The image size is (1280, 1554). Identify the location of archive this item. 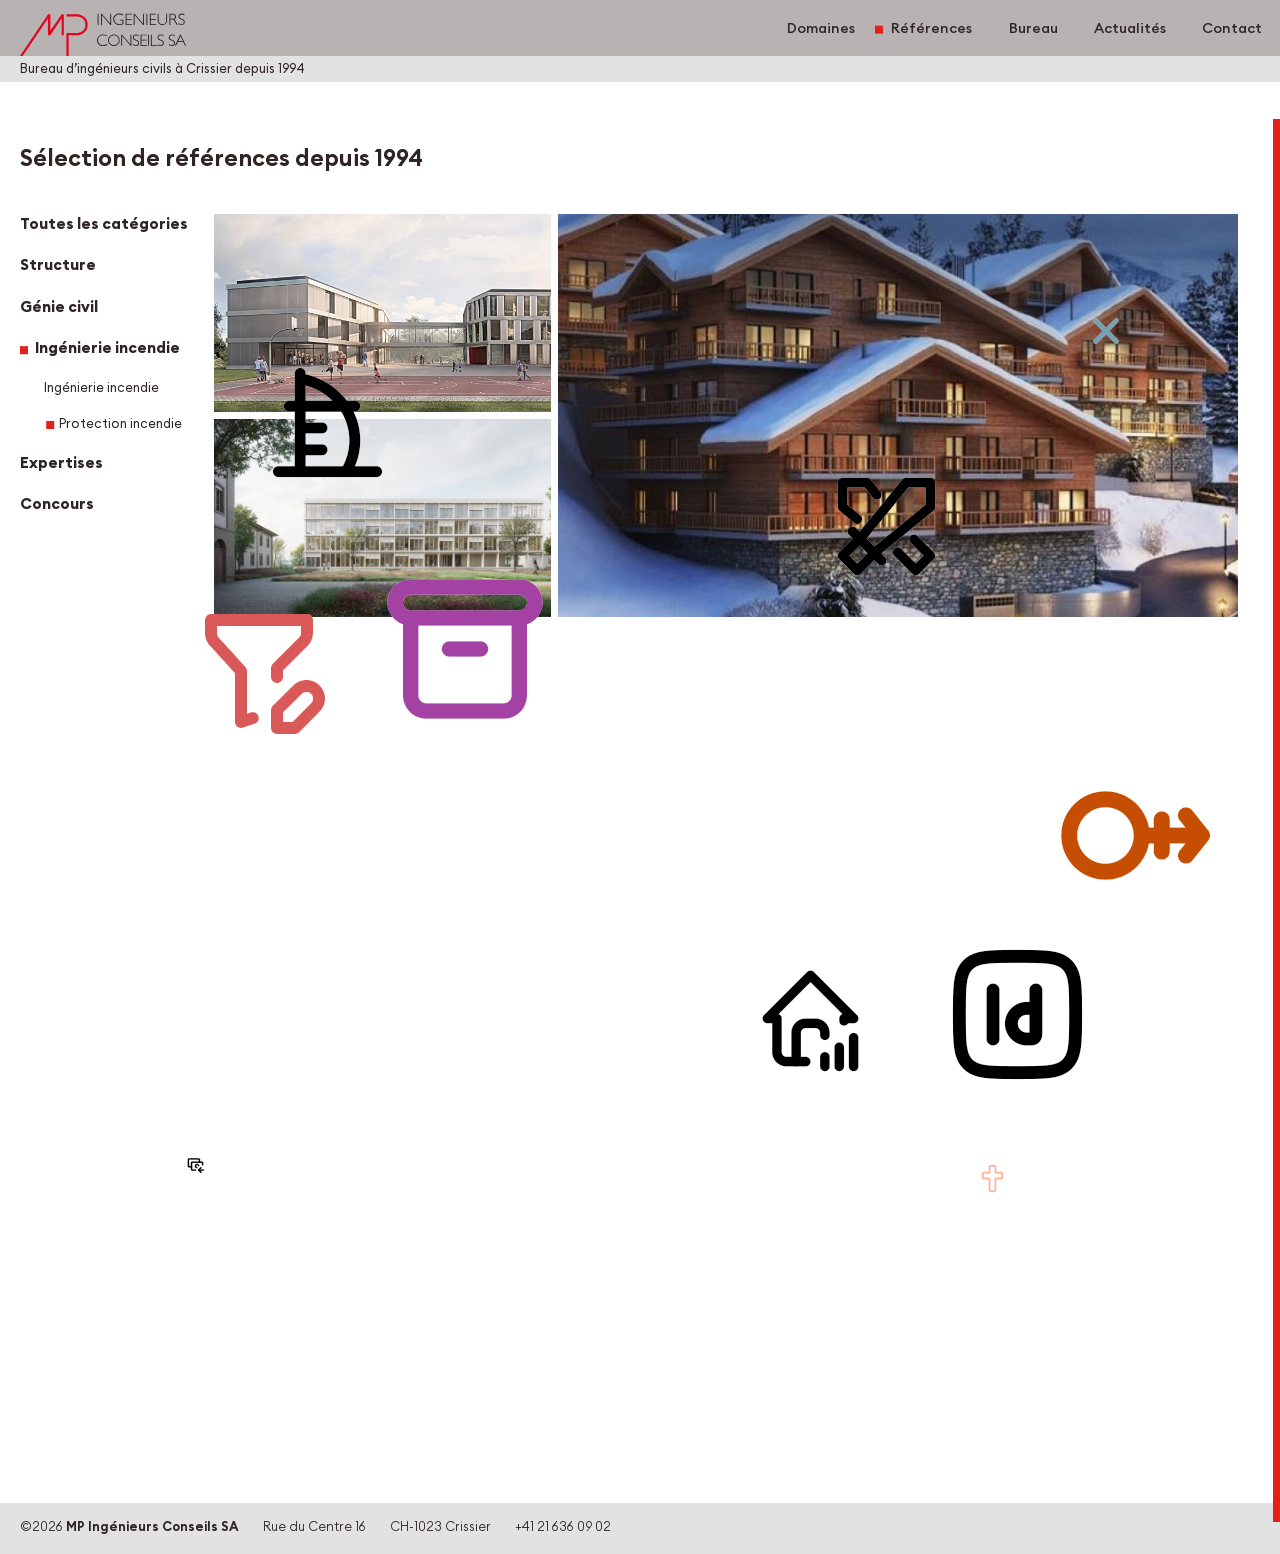
(465, 649).